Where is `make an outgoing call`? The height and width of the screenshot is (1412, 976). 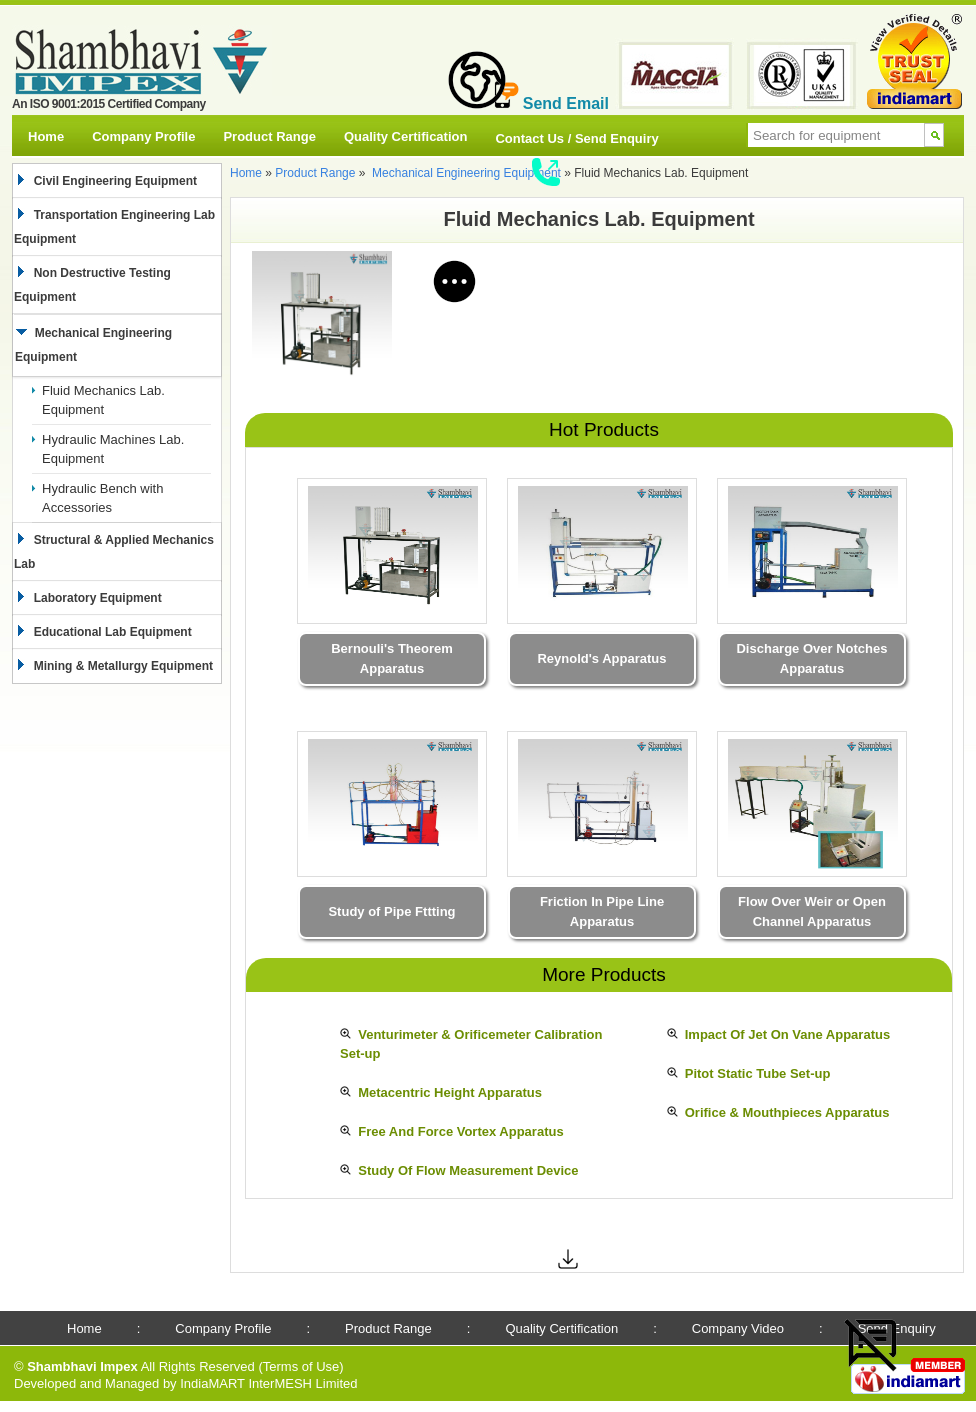 make an outgoing call is located at coordinates (546, 172).